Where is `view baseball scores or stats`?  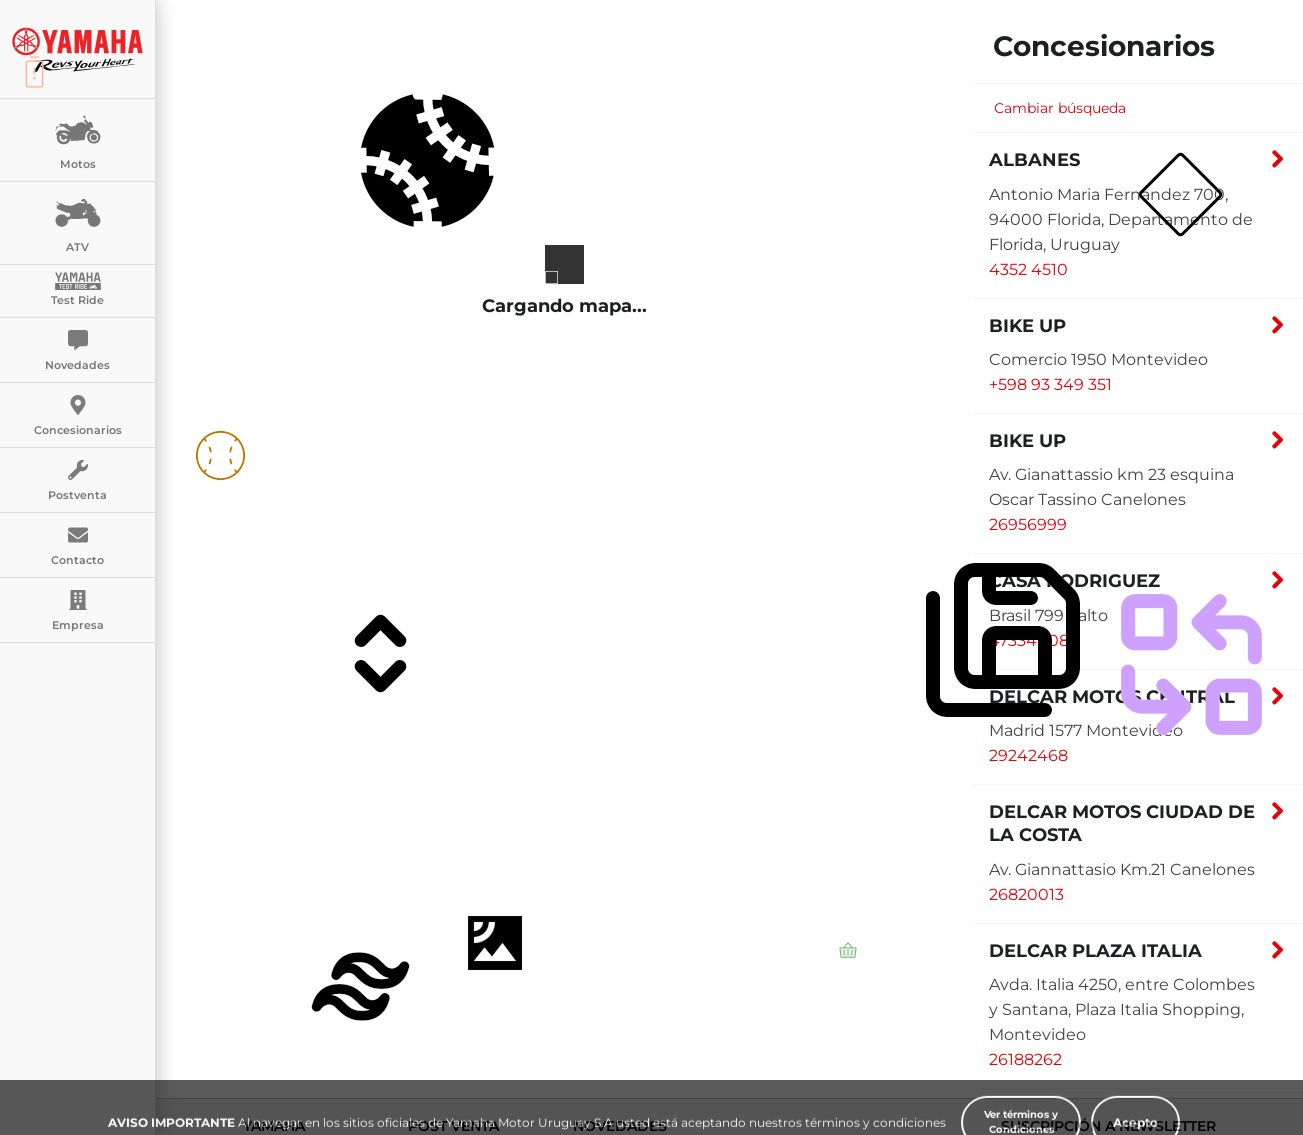
view baseball scores or stats is located at coordinates (427, 160).